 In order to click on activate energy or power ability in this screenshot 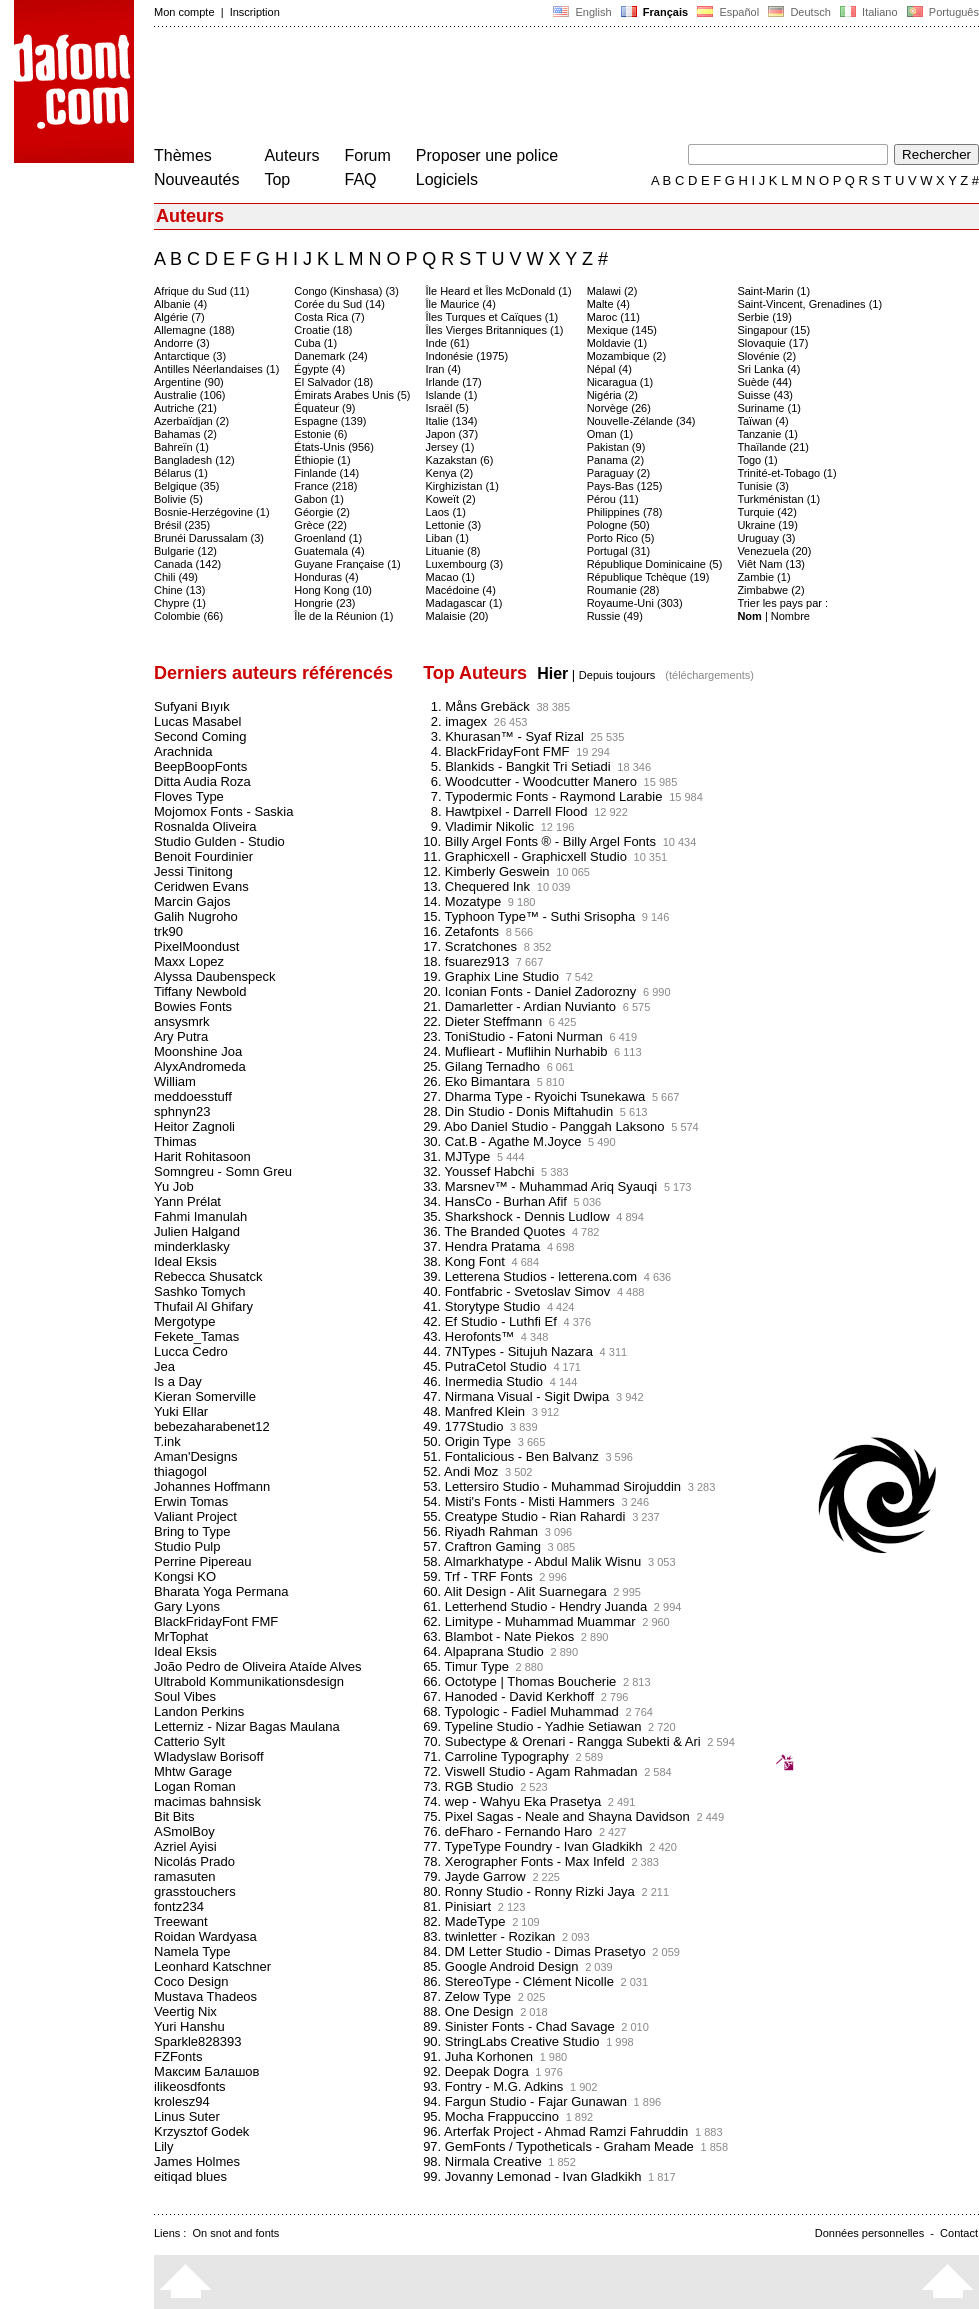, I will do `click(876, 1494)`.